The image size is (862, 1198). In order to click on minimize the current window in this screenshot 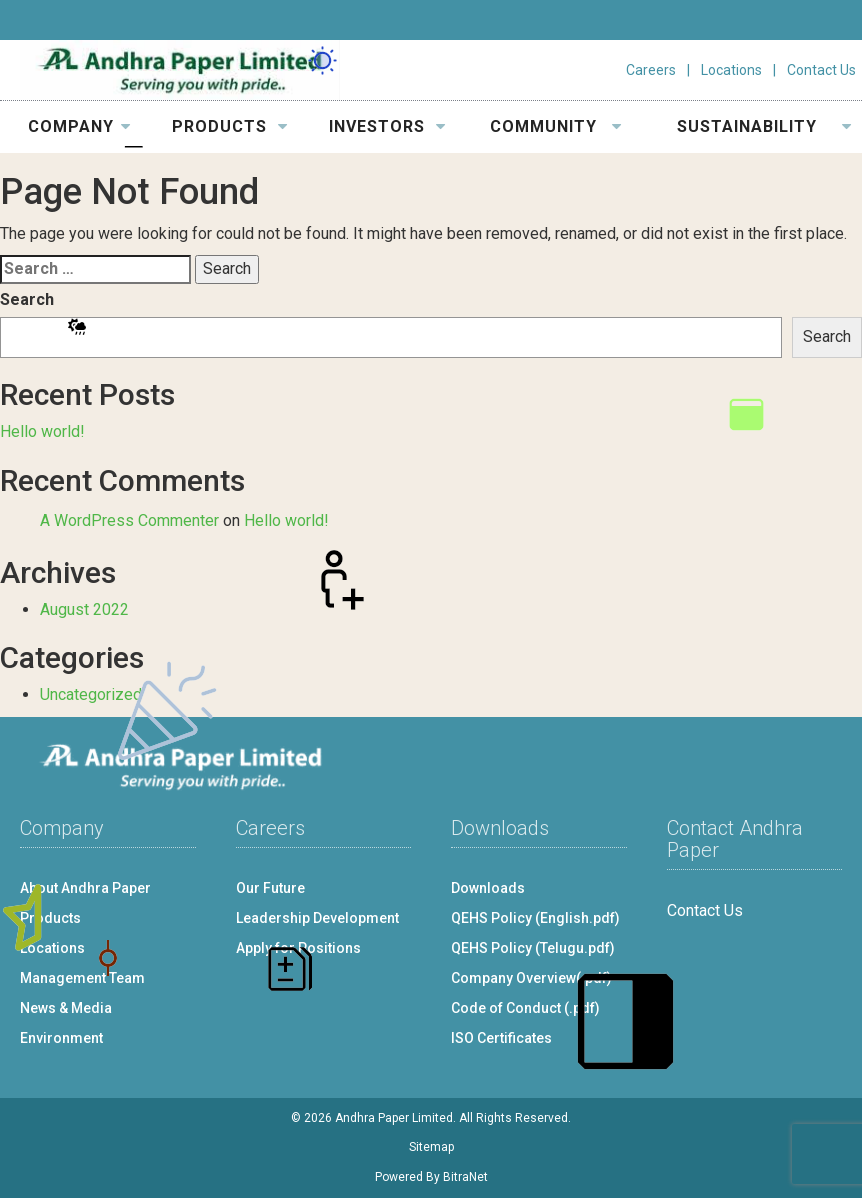, I will do `click(133, 146)`.